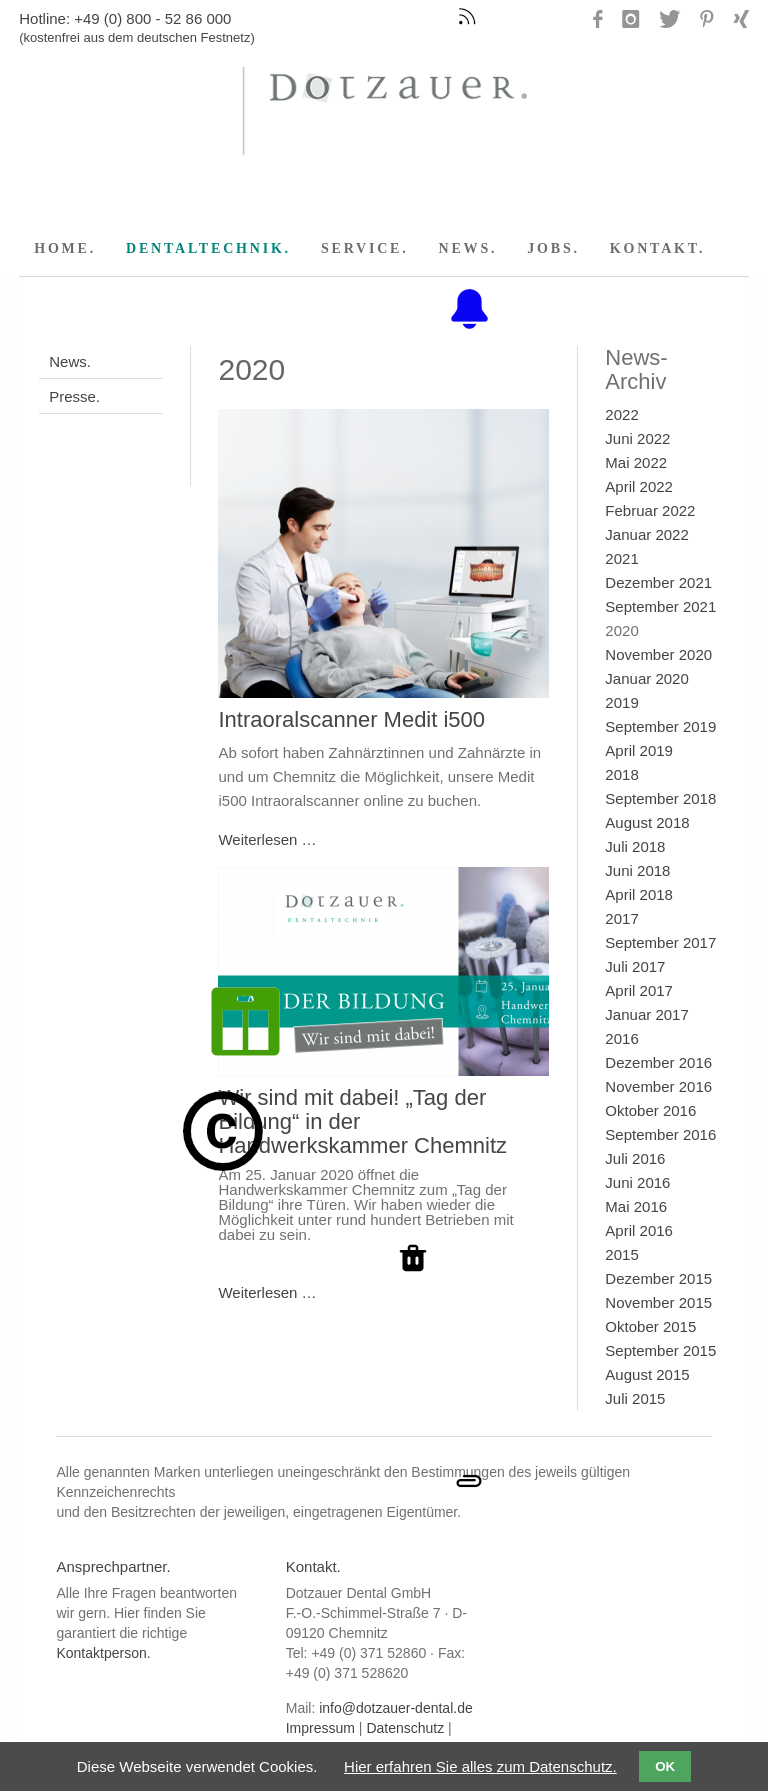 This screenshot has width=768, height=1791. I want to click on delete selected item, so click(413, 1258).